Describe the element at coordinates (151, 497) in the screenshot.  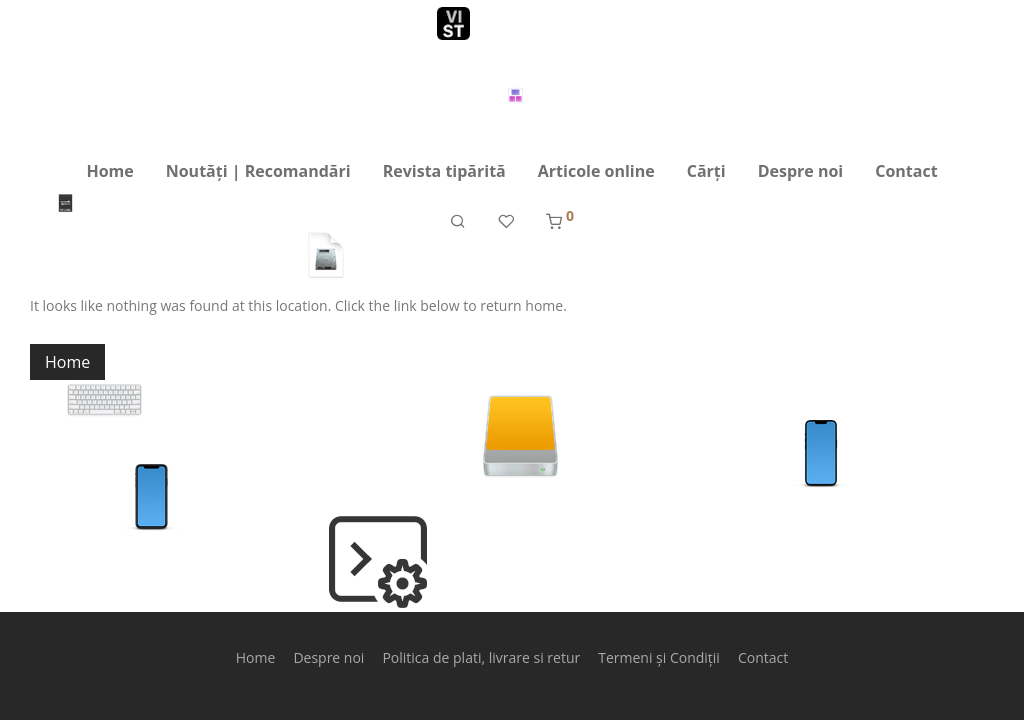
I see `iPhone 11 device icon` at that location.